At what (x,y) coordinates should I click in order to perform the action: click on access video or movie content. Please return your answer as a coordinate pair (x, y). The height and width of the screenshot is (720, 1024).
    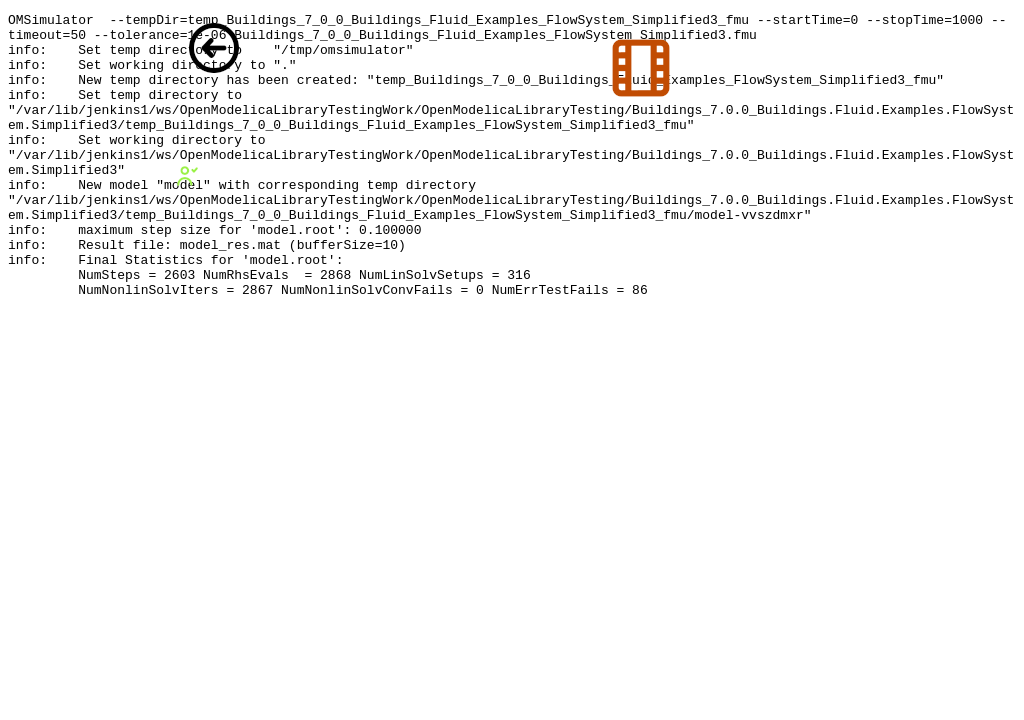
    Looking at the image, I should click on (641, 68).